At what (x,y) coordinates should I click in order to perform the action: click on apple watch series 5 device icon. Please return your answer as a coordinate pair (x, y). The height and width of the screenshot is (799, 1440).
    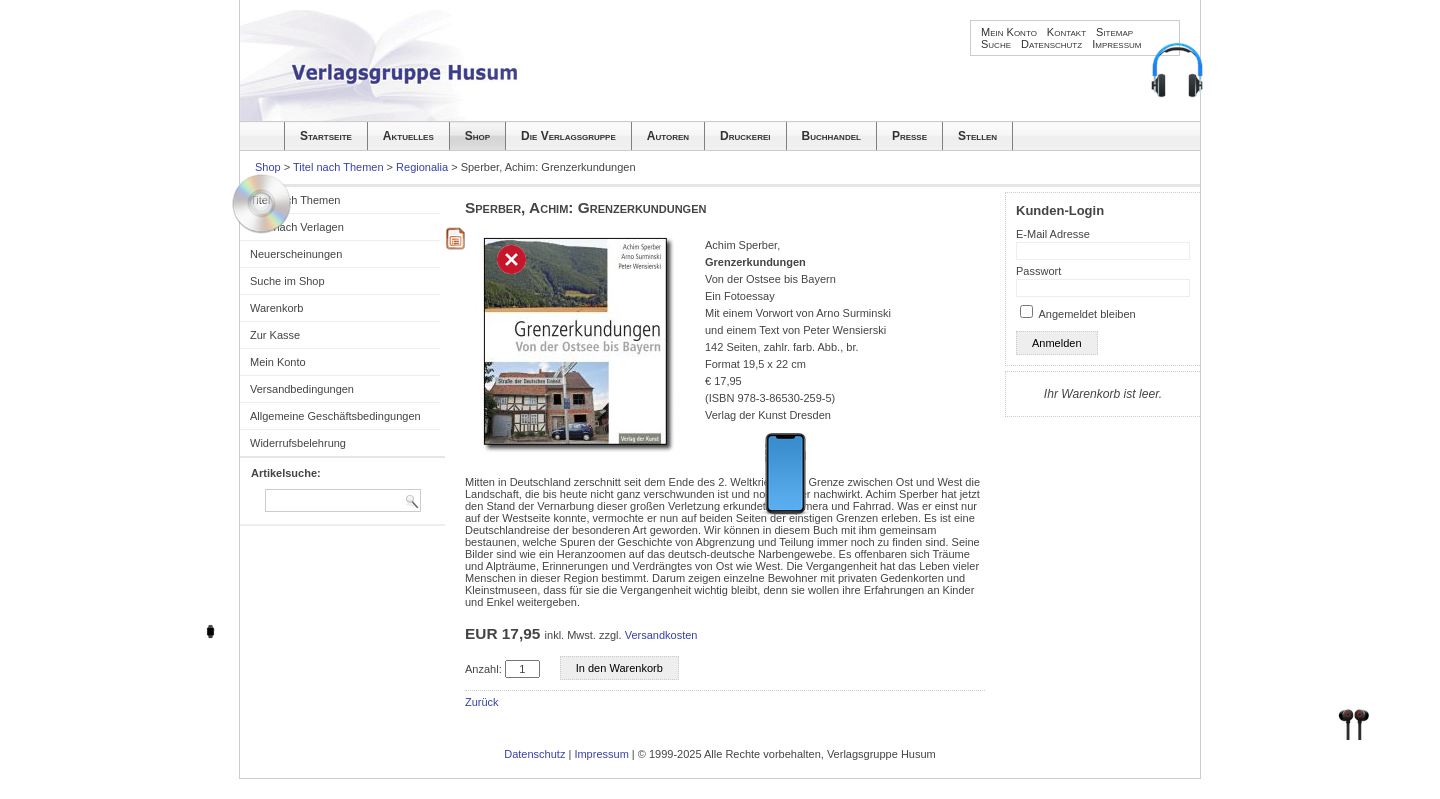
    Looking at the image, I should click on (210, 631).